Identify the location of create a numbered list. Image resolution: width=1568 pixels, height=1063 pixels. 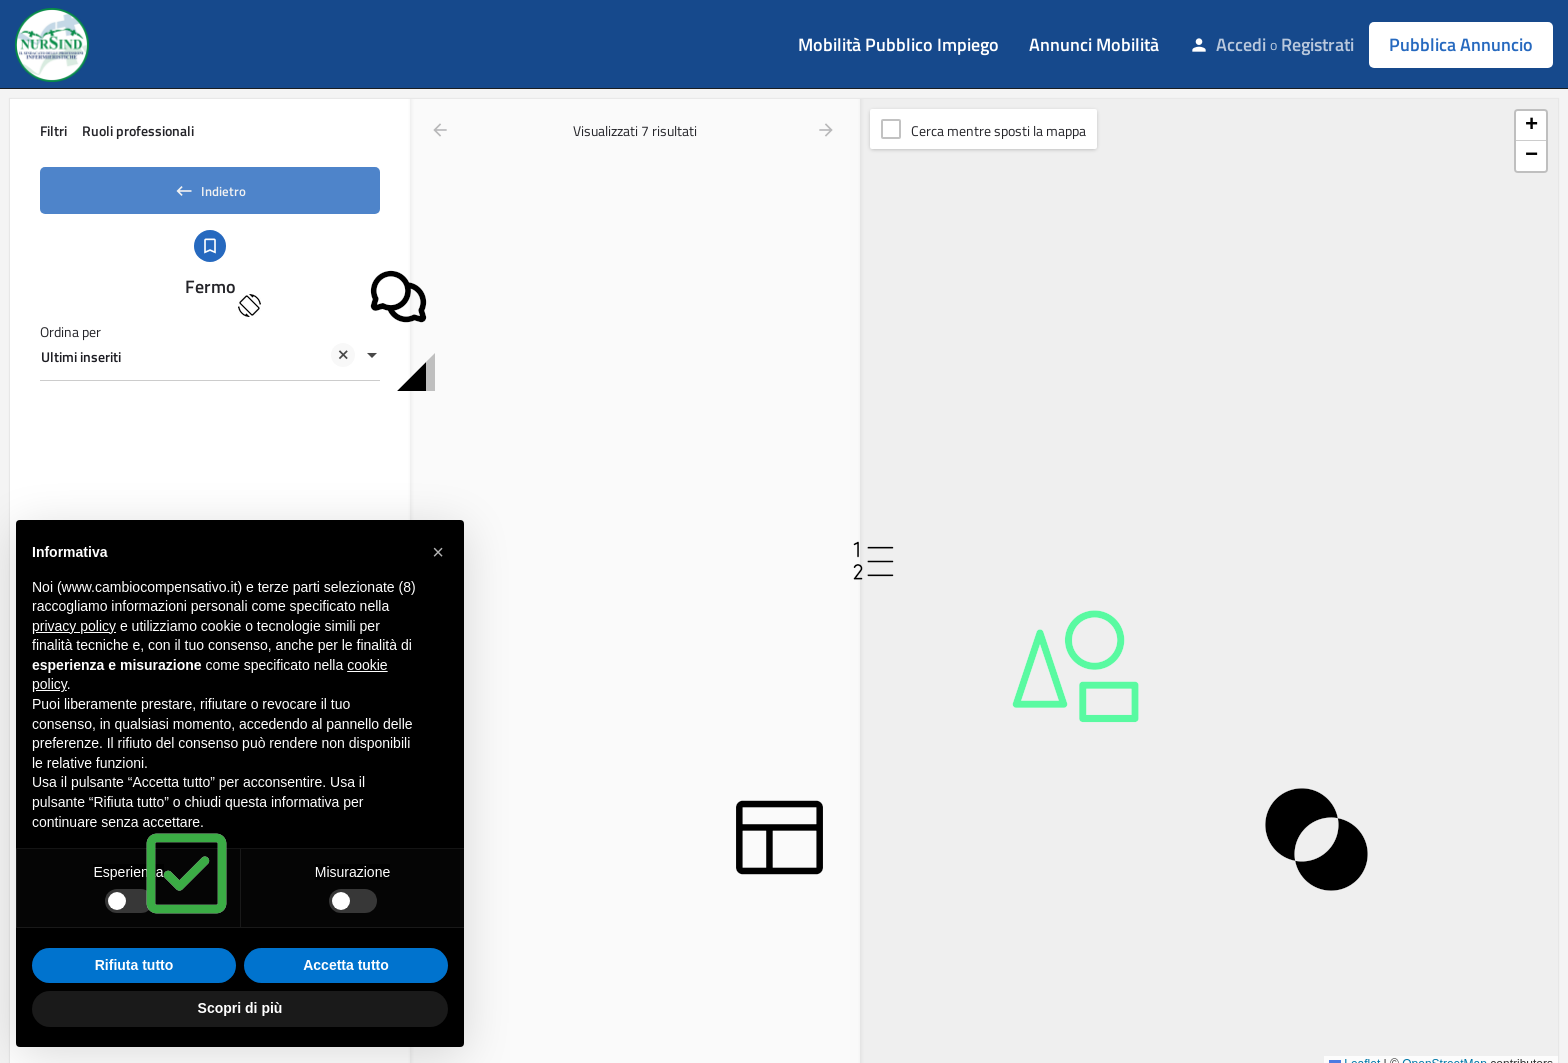
(873, 561).